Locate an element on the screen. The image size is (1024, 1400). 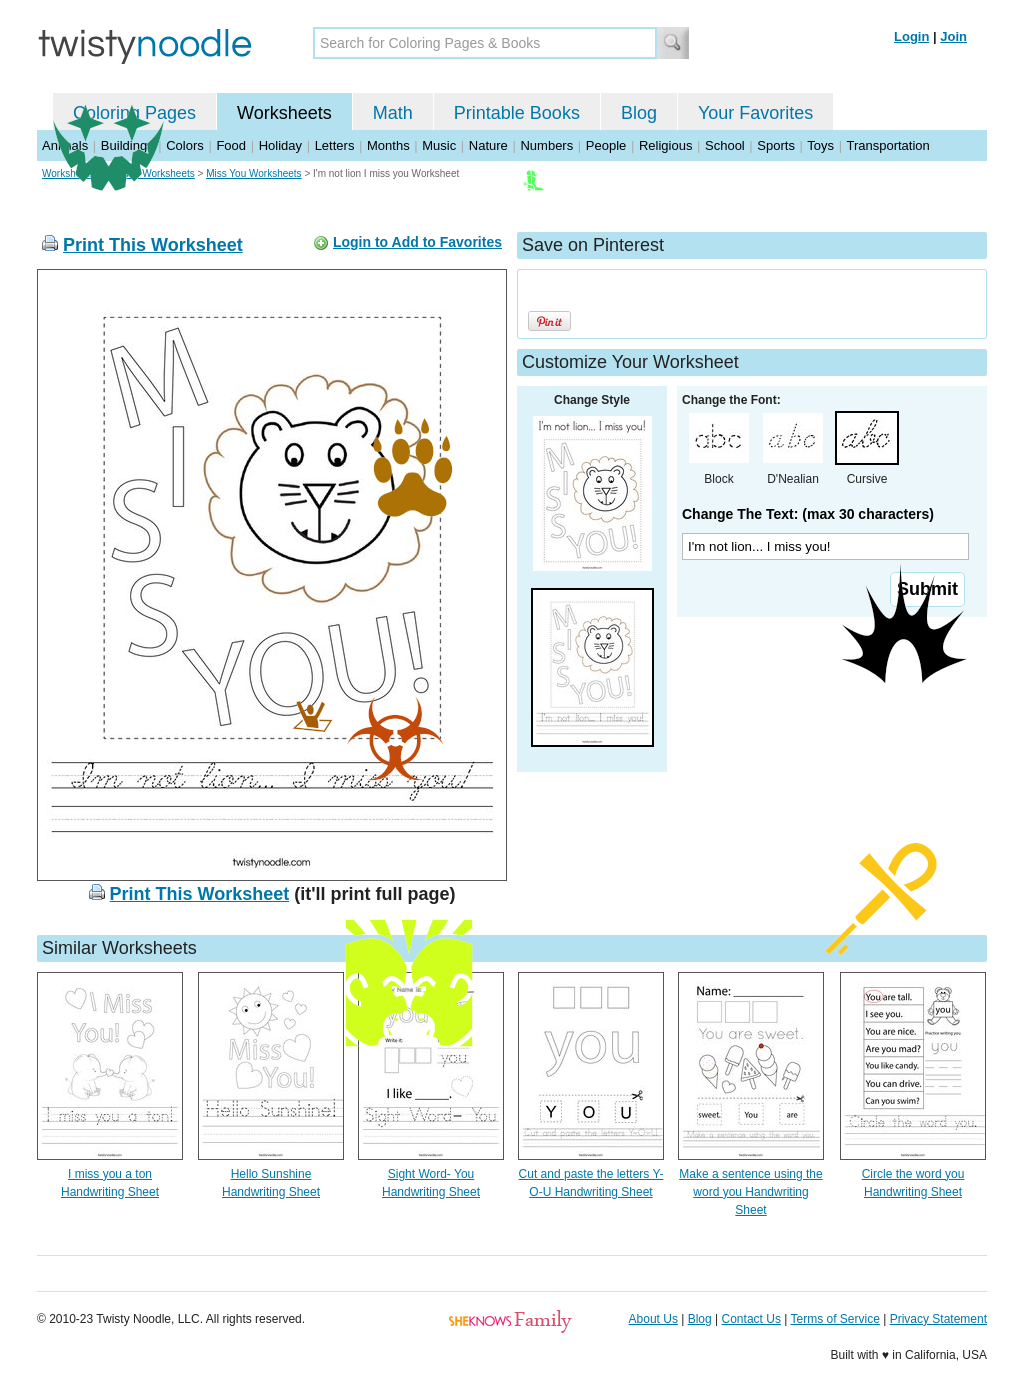
access a hidden passage or secret area is located at coordinates (312, 716).